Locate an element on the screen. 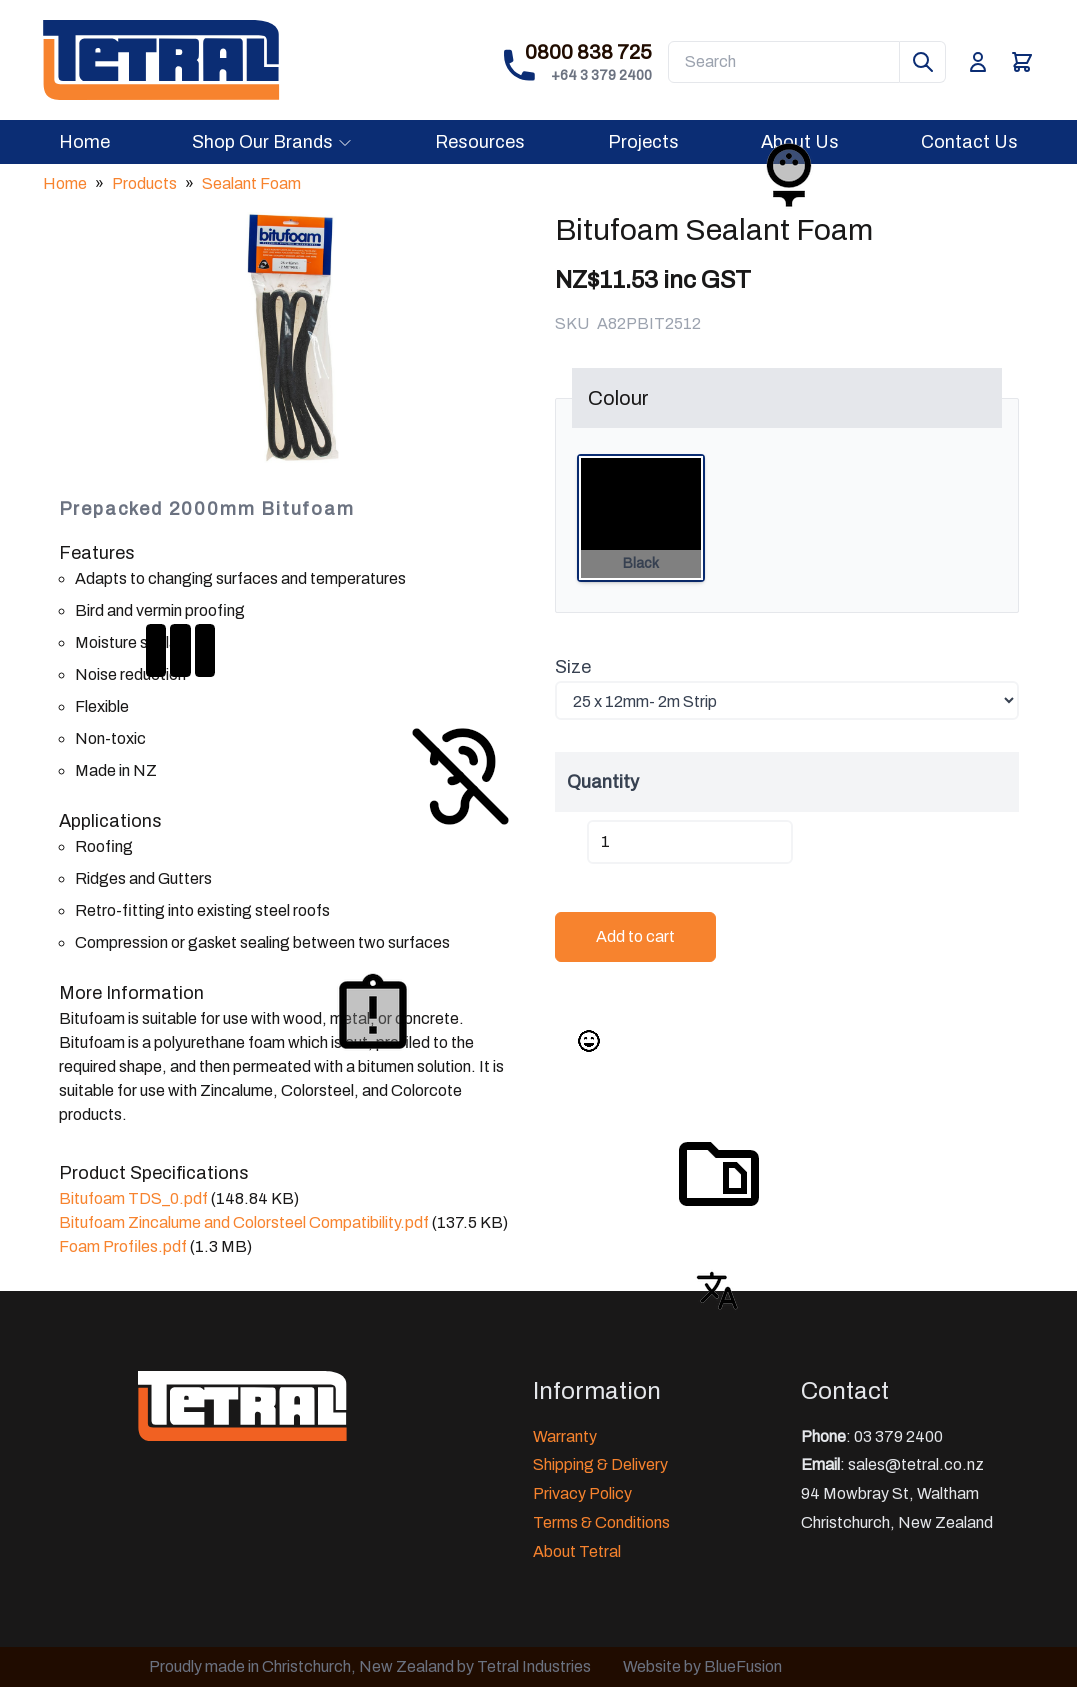 Image resolution: width=1077 pixels, height=1688 pixels. translate text to another language is located at coordinates (717, 1290).